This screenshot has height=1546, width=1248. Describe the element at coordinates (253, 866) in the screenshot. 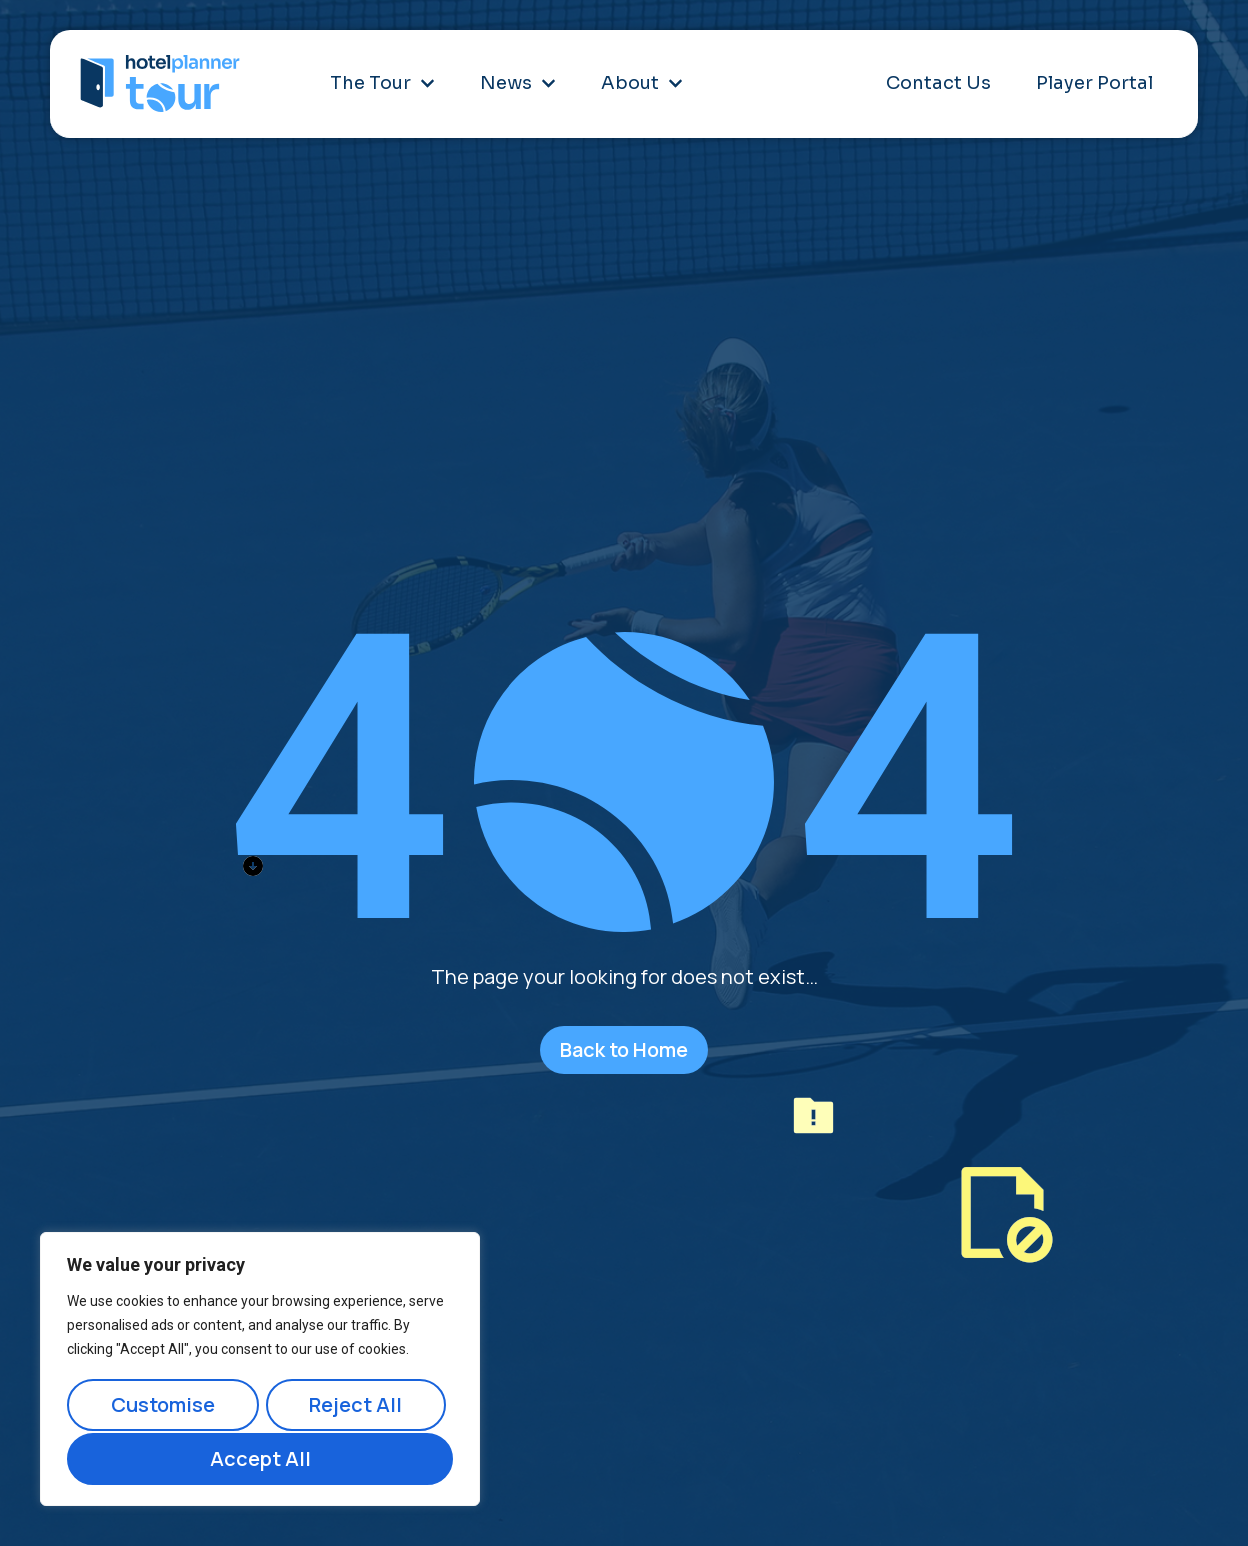

I see `download file or content` at that location.